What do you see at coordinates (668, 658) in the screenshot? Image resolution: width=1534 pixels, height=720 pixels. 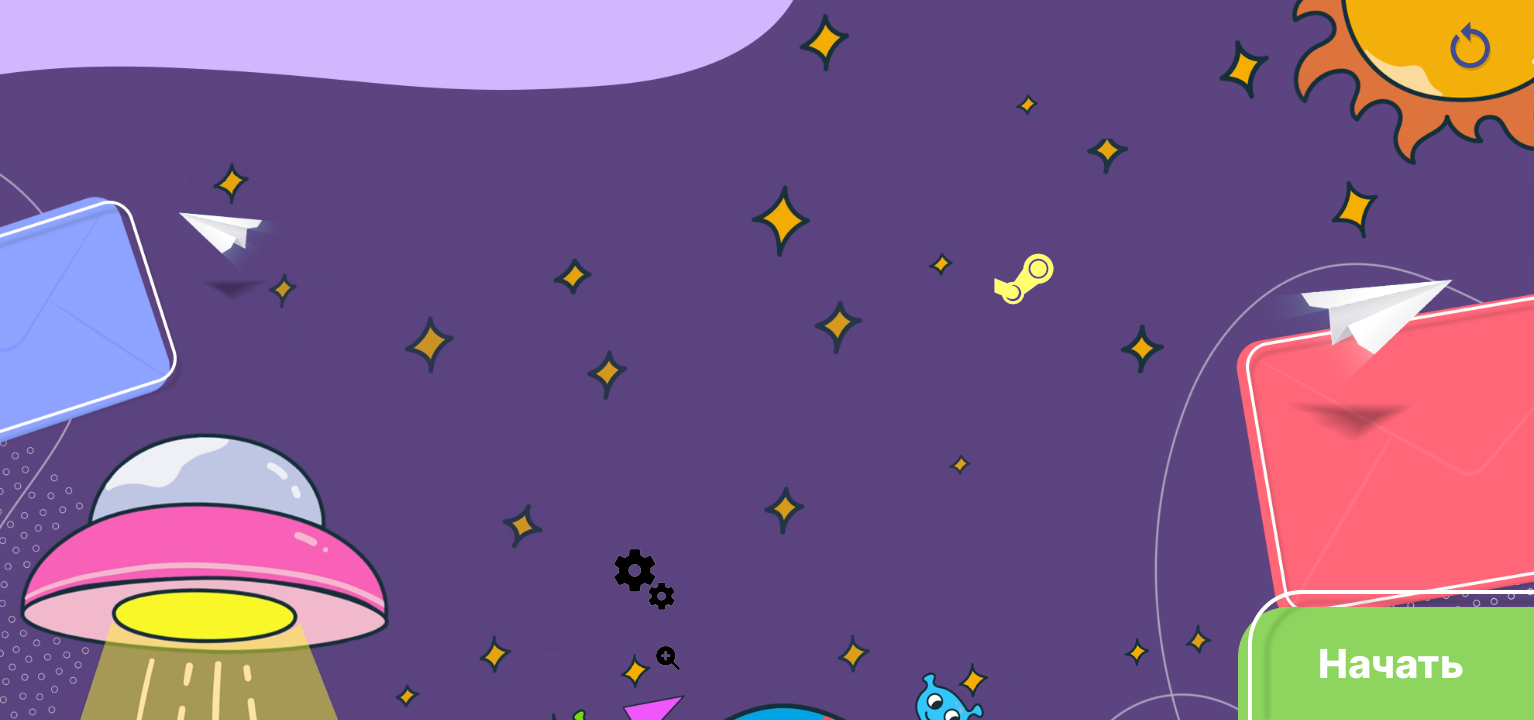 I see `zoom in on content` at bounding box center [668, 658].